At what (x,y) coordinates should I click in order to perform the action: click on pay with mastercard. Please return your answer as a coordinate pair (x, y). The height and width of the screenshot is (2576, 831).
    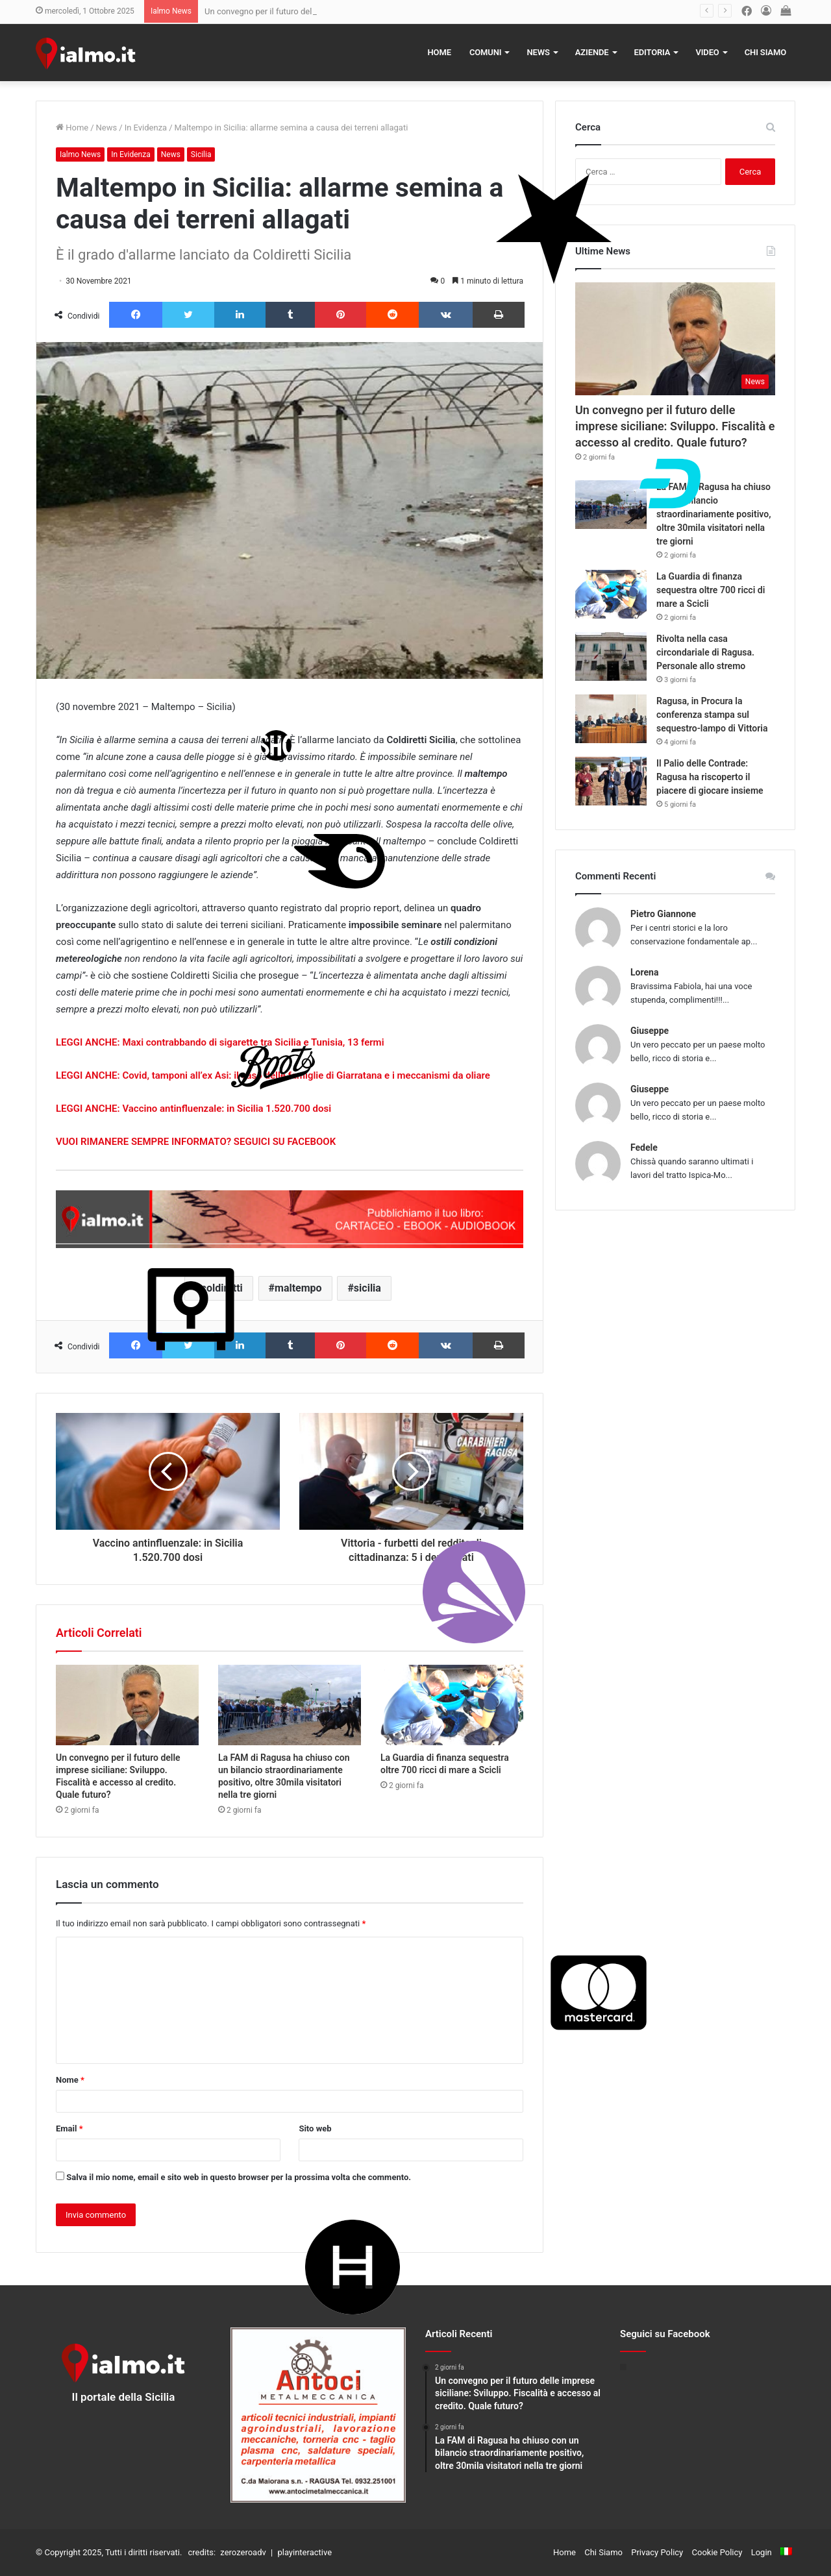
    Looking at the image, I should click on (599, 1993).